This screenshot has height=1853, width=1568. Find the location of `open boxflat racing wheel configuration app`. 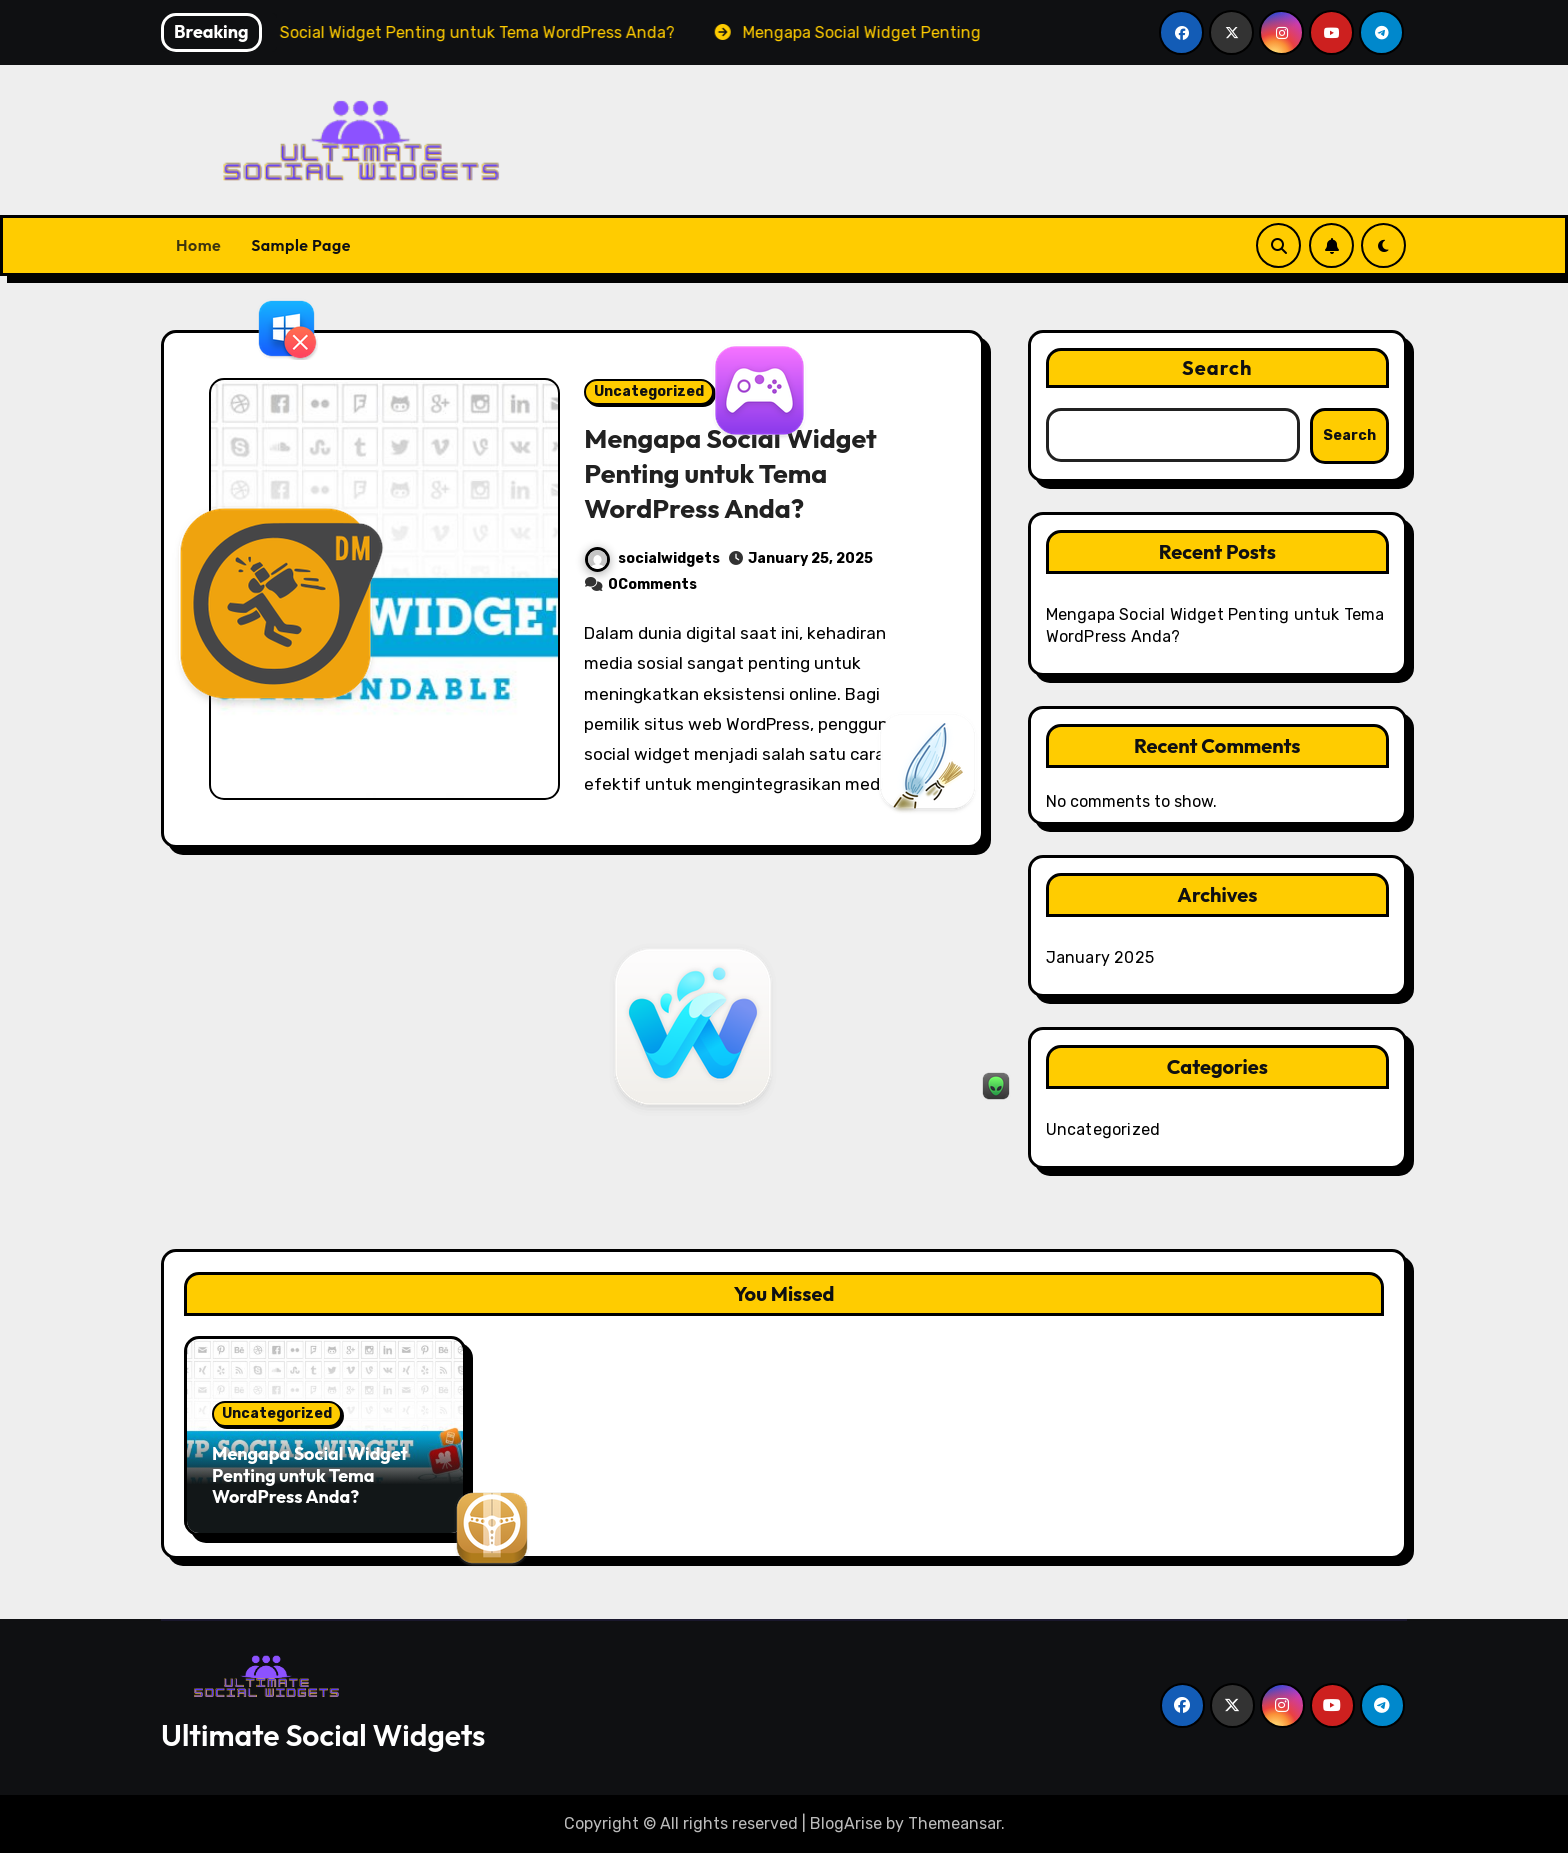

open boxflat racing wheel configuration app is located at coordinates (492, 1528).